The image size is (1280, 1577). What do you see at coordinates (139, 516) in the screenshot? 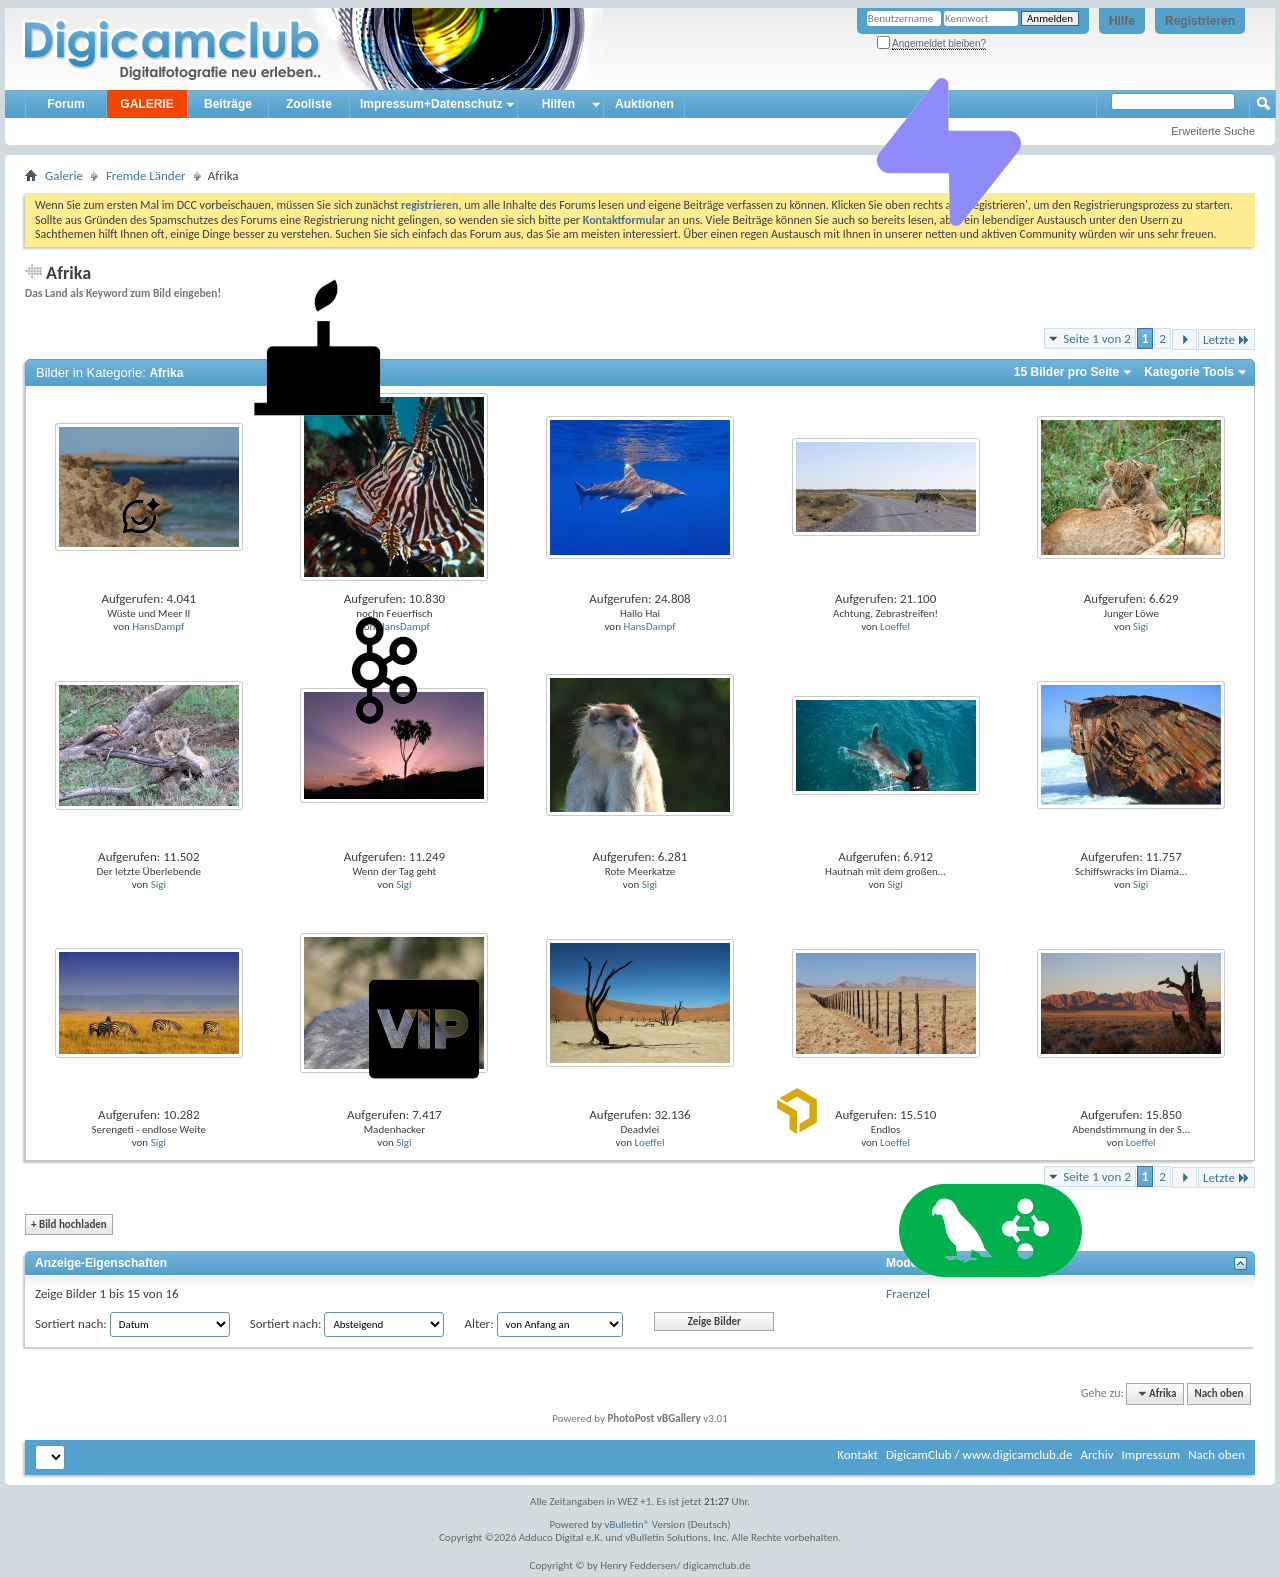
I see `start a conversation with AI assistant` at bounding box center [139, 516].